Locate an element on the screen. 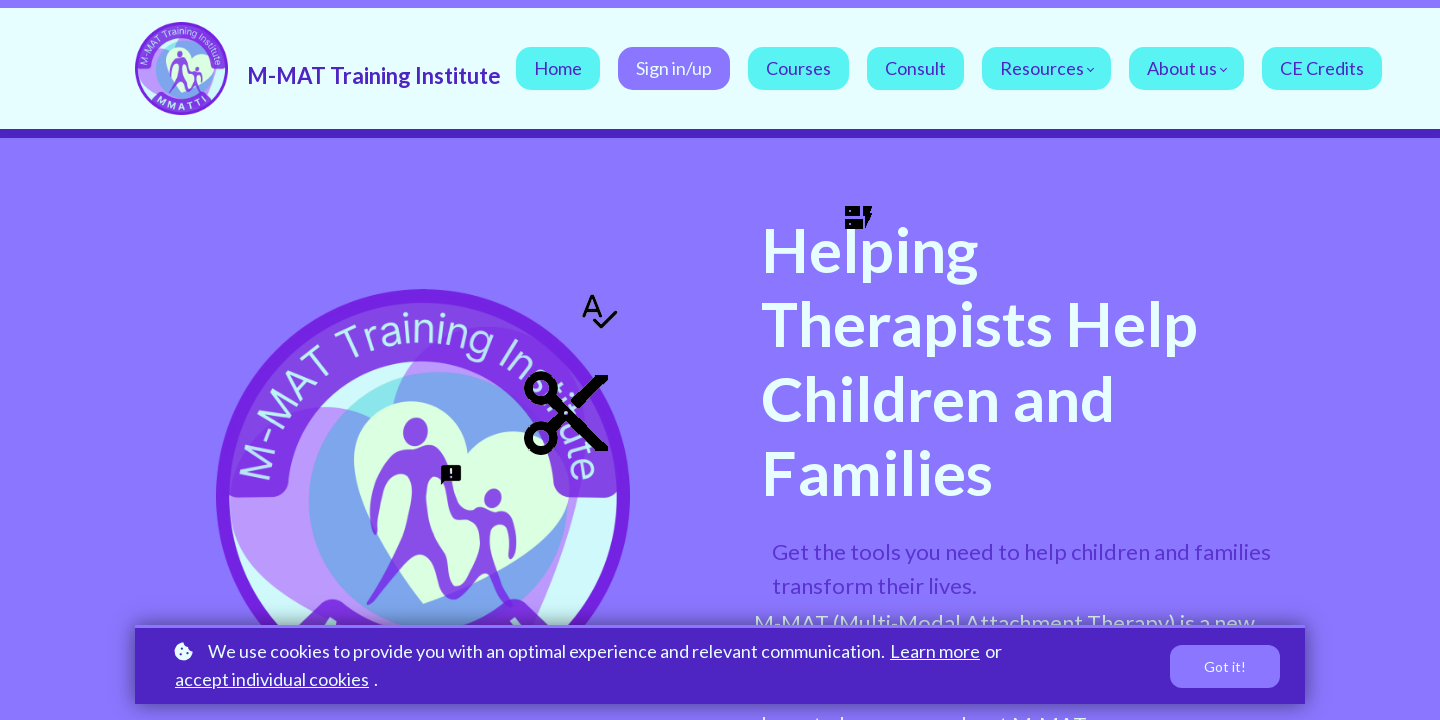 The height and width of the screenshot is (720, 1440). view announcements or alerts is located at coordinates (451, 475).